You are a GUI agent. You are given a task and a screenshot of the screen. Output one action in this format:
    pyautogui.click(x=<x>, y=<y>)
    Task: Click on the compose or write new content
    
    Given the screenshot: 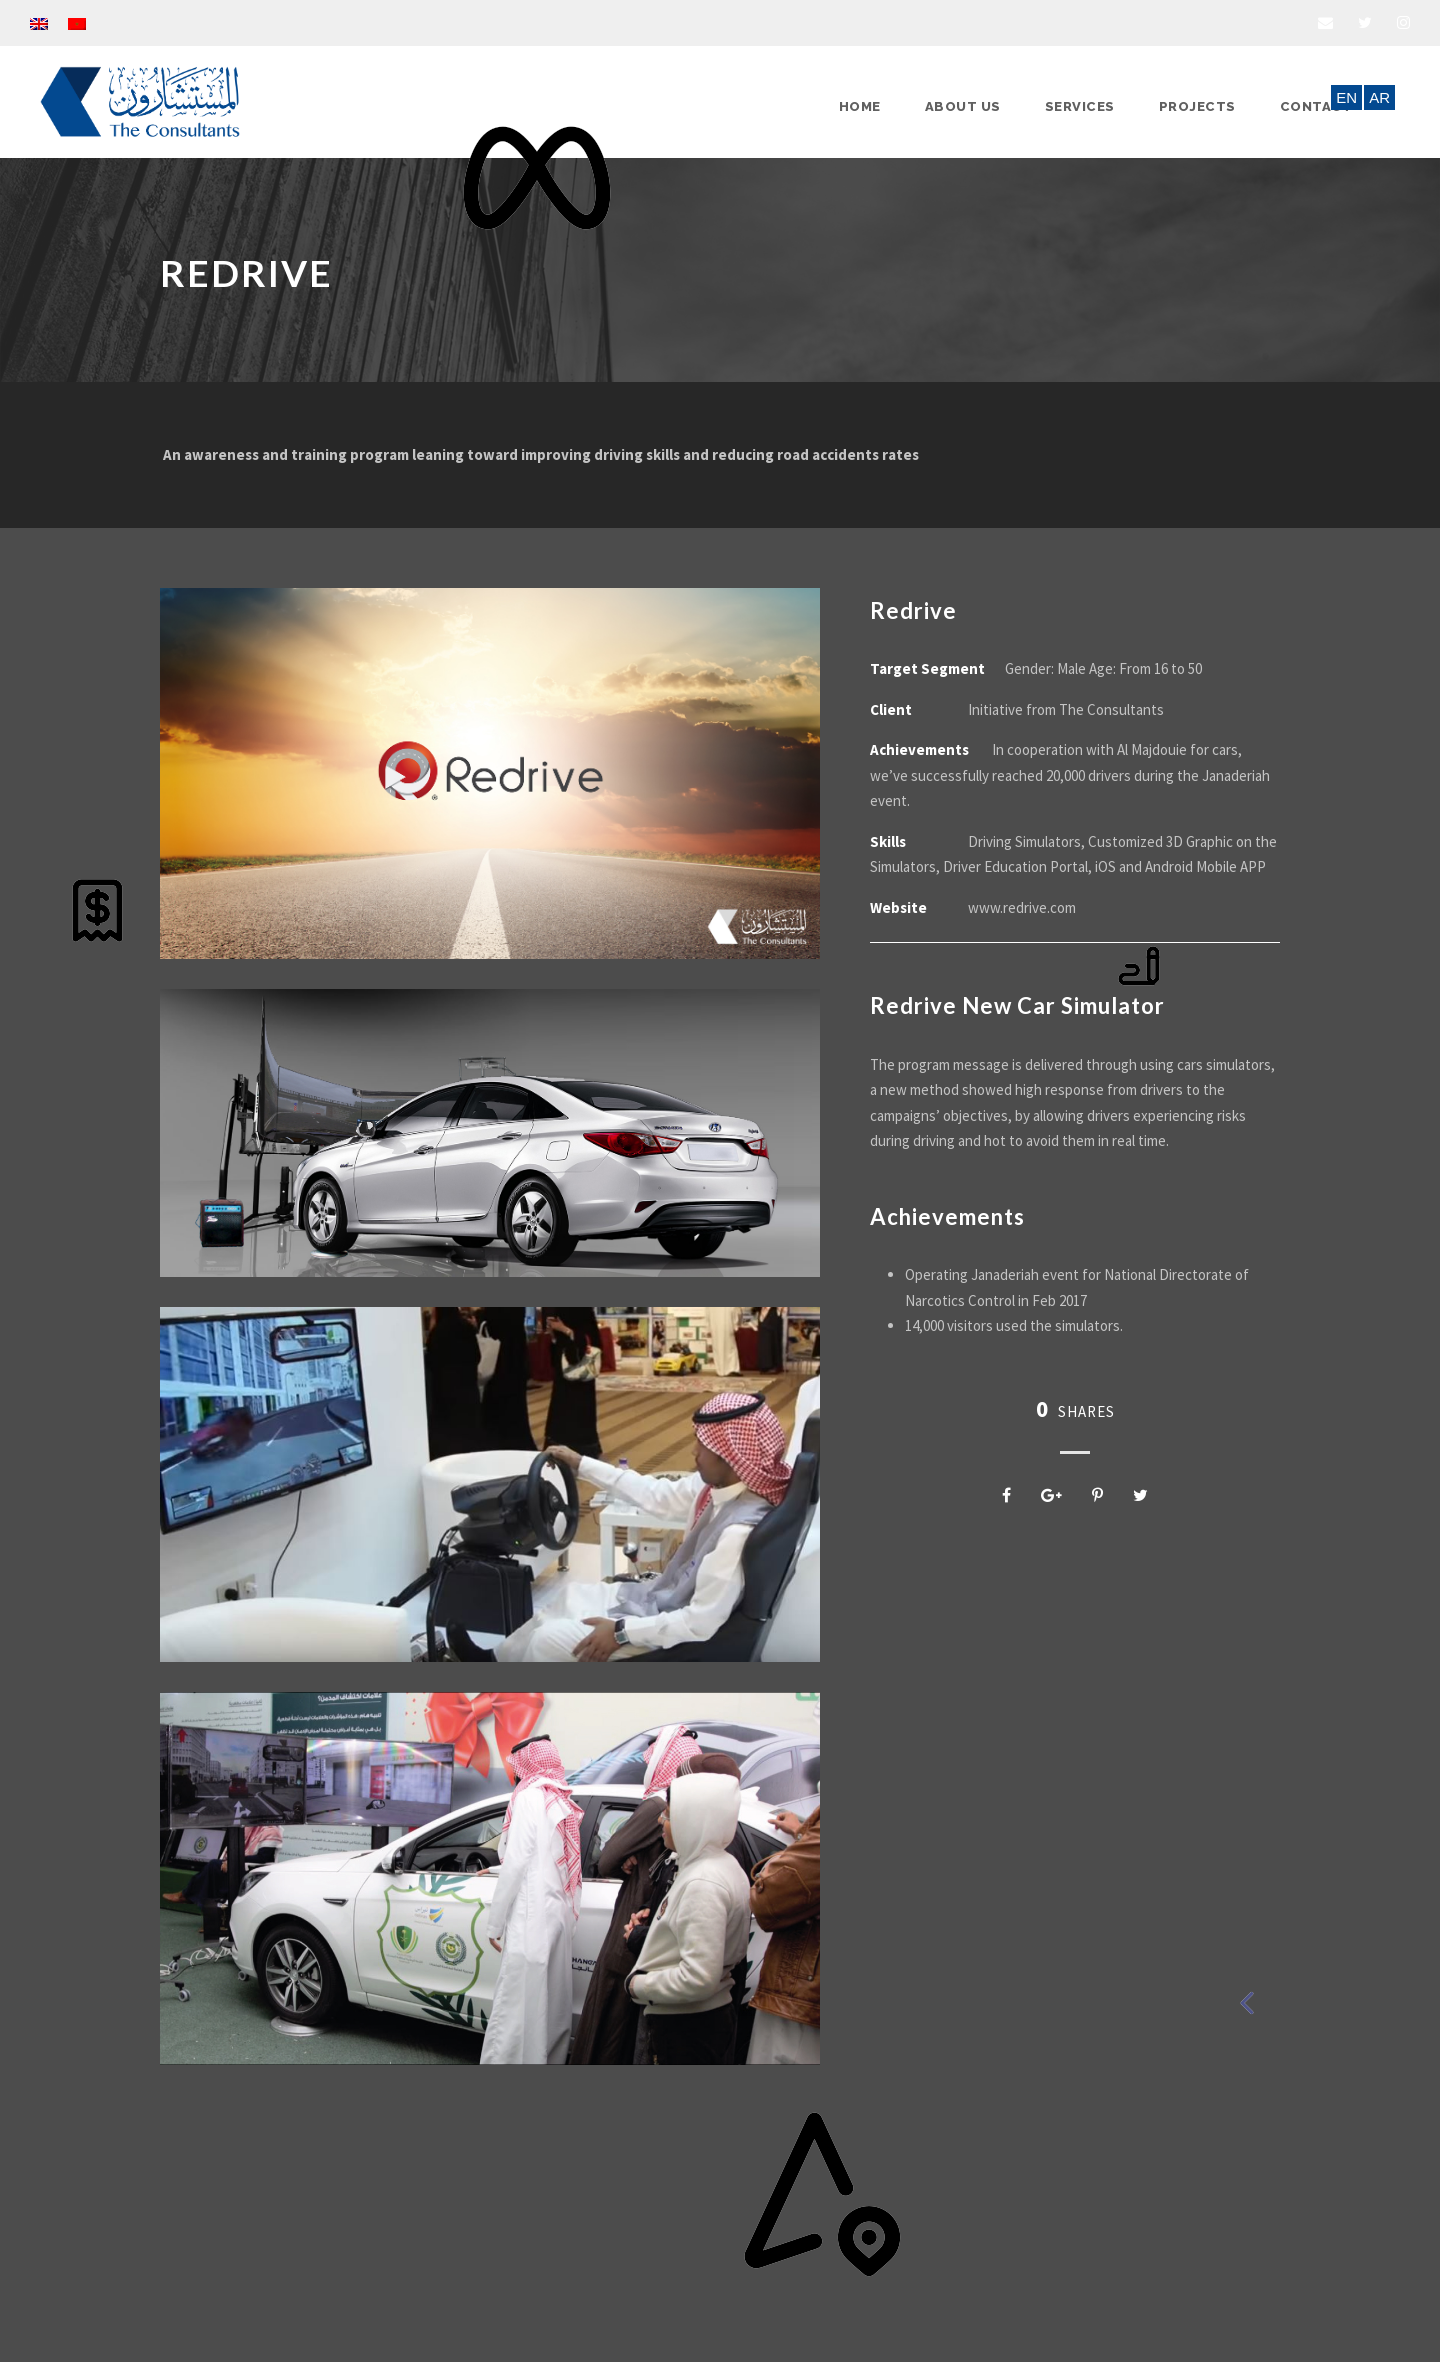 What is the action you would take?
    pyautogui.click(x=1140, y=968)
    